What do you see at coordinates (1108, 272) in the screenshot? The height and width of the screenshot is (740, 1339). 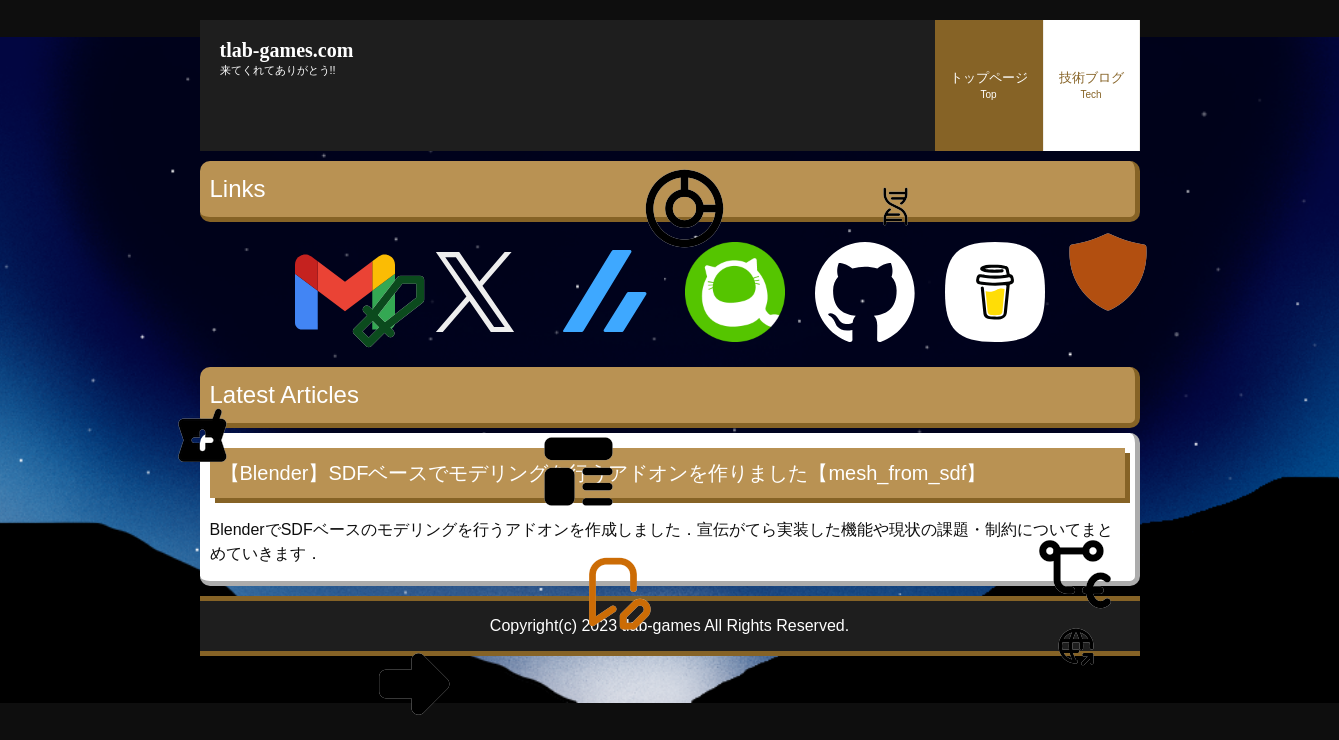 I see `access security settings` at bounding box center [1108, 272].